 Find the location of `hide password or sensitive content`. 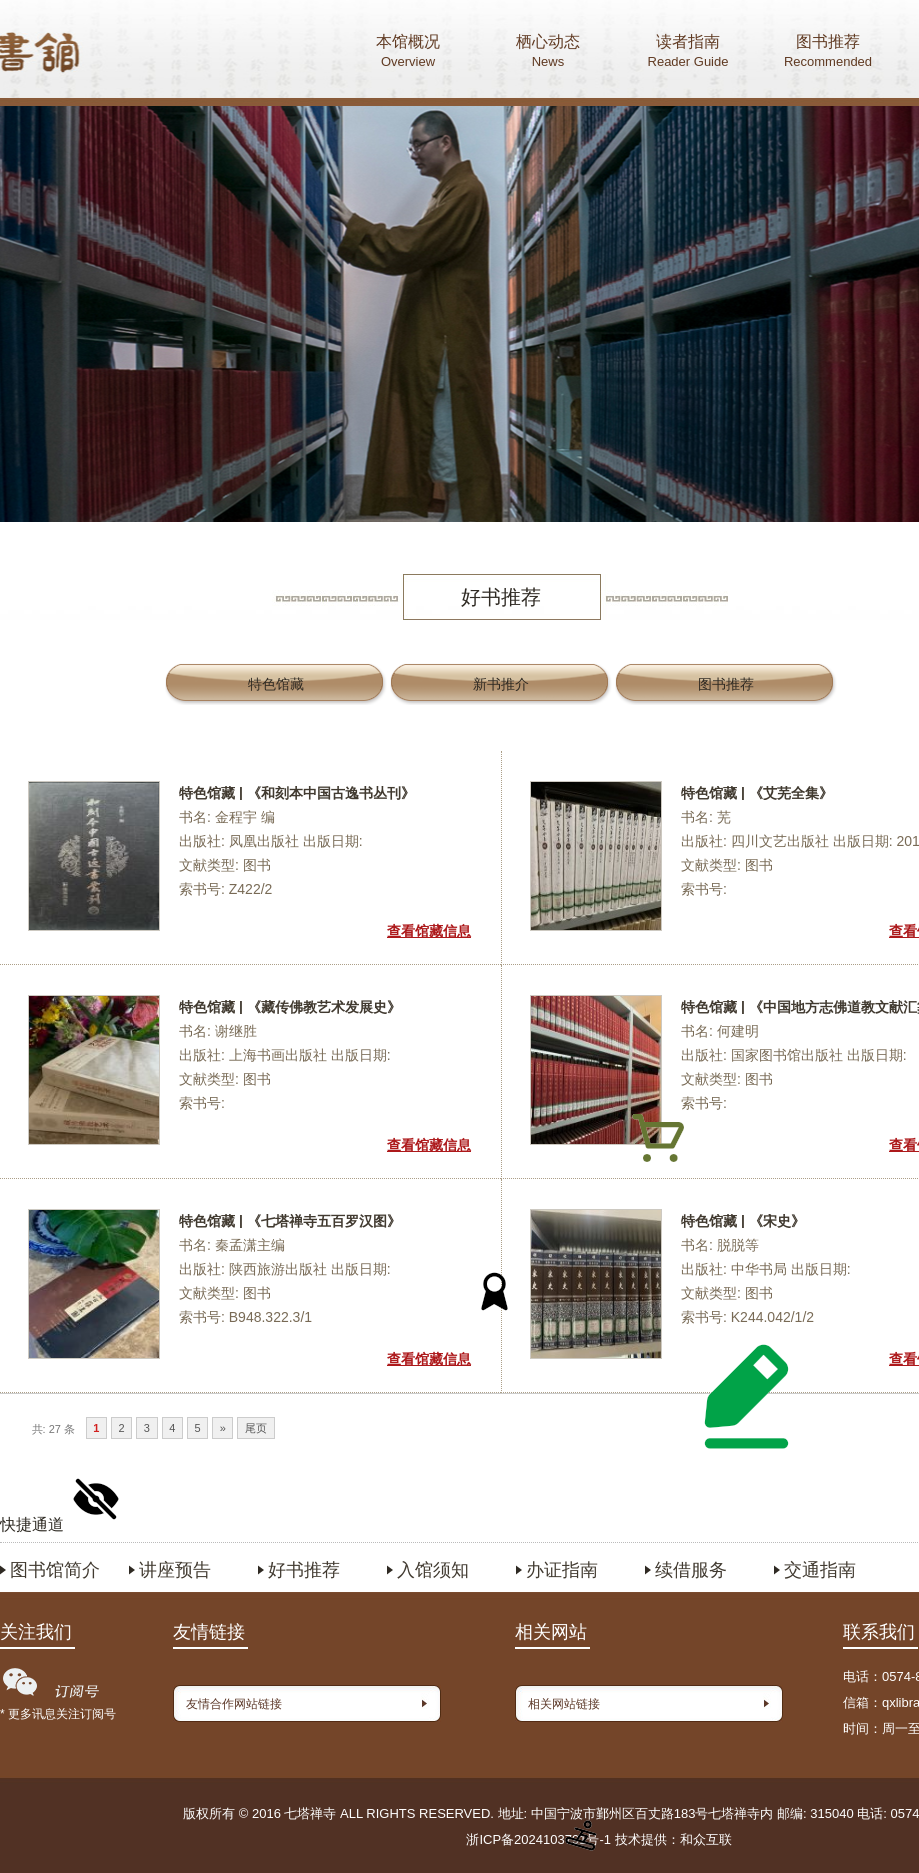

hide password or sensitive content is located at coordinates (96, 1499).